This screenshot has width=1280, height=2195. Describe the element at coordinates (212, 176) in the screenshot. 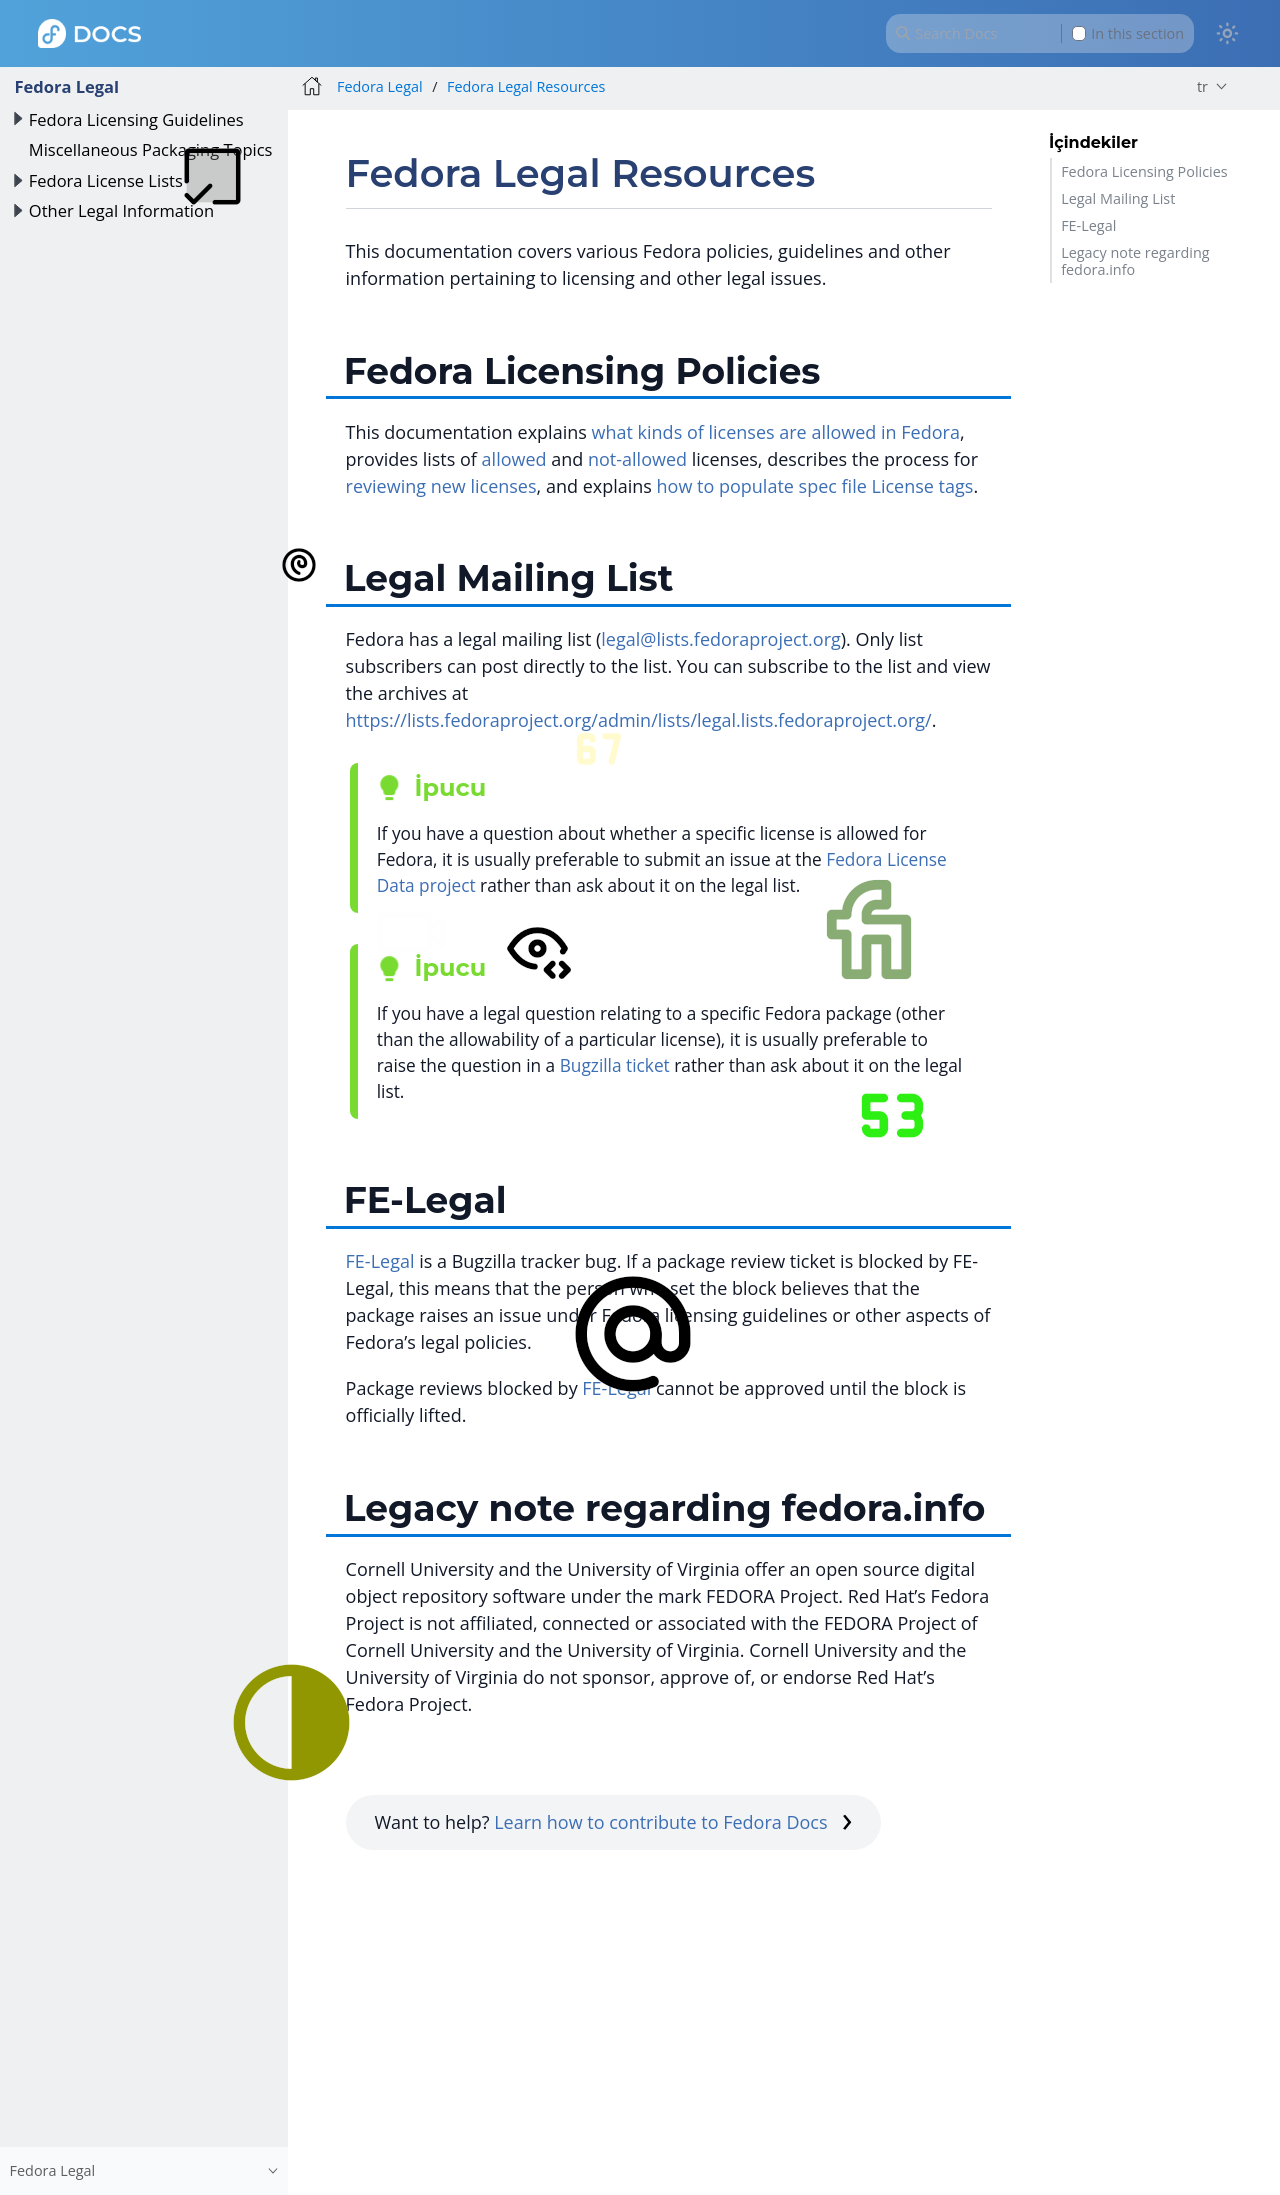

I see `mark task as complete` at that location.